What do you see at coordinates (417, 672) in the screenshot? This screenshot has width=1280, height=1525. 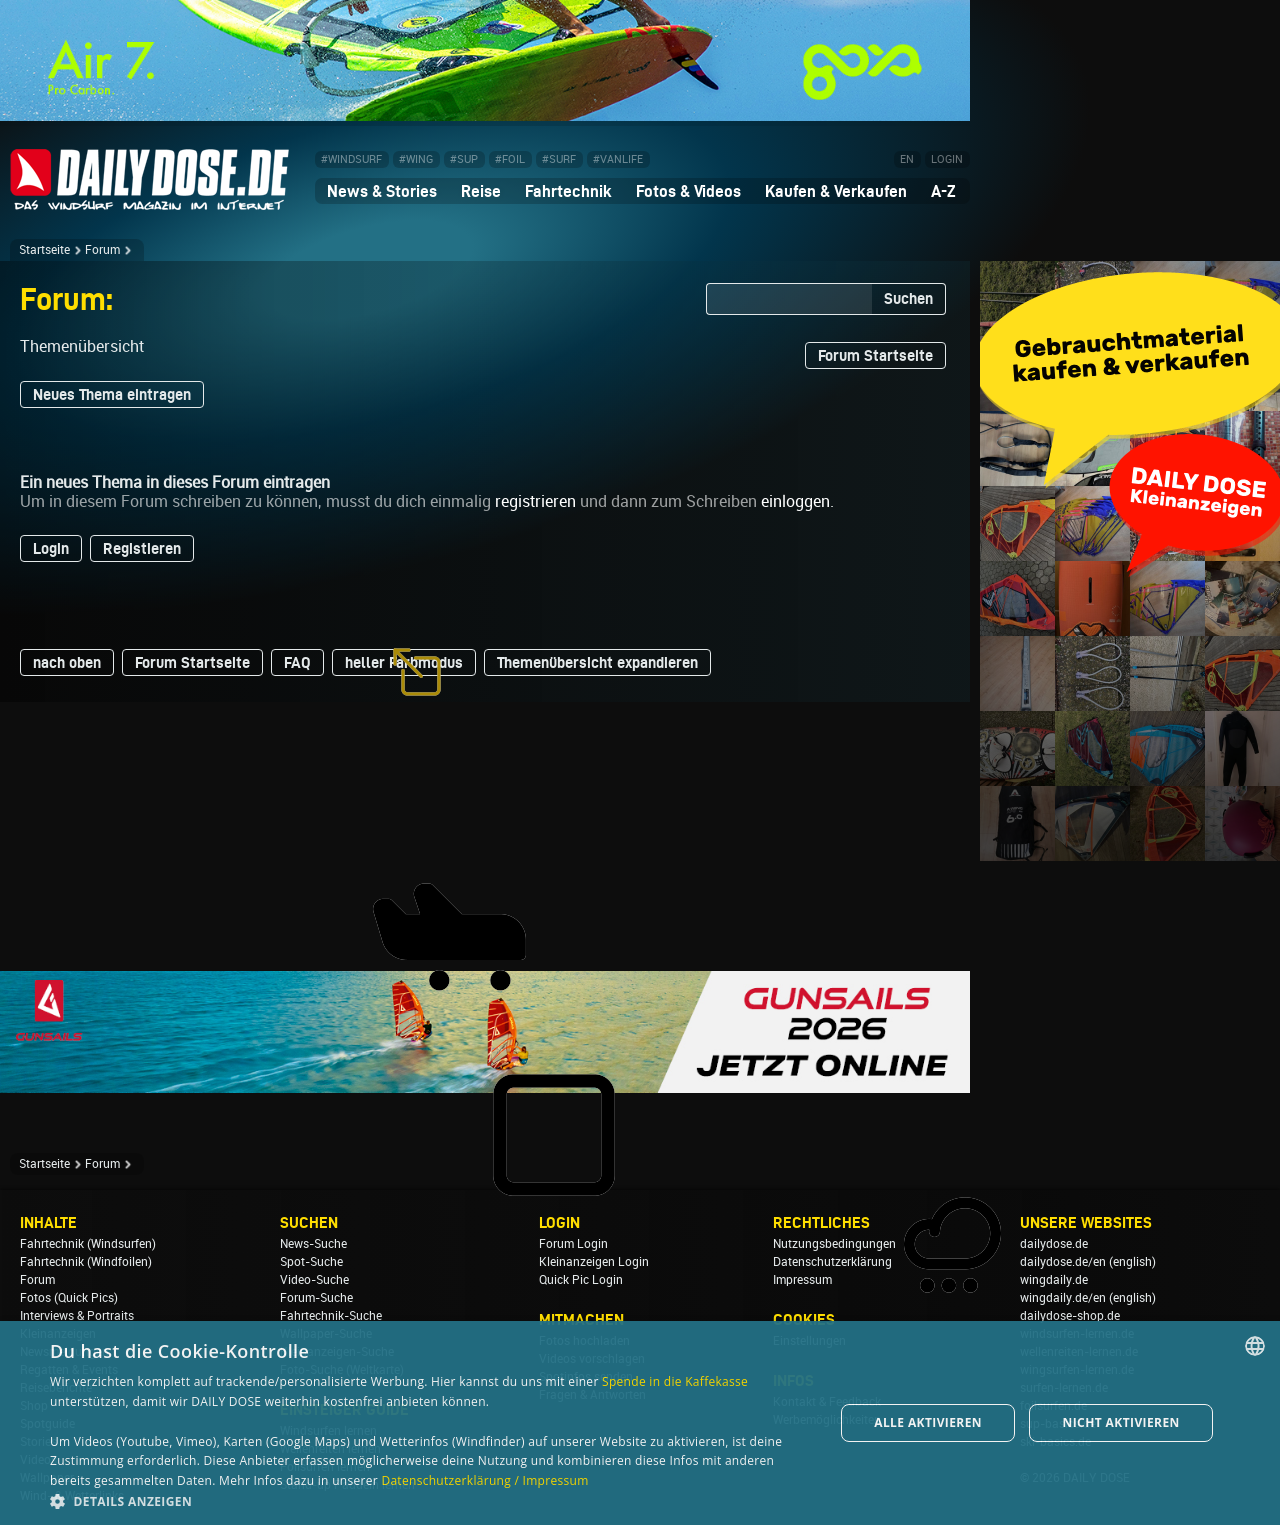 I see `navigate back to previous screen or parent folder` at bounding box center [417, 672].